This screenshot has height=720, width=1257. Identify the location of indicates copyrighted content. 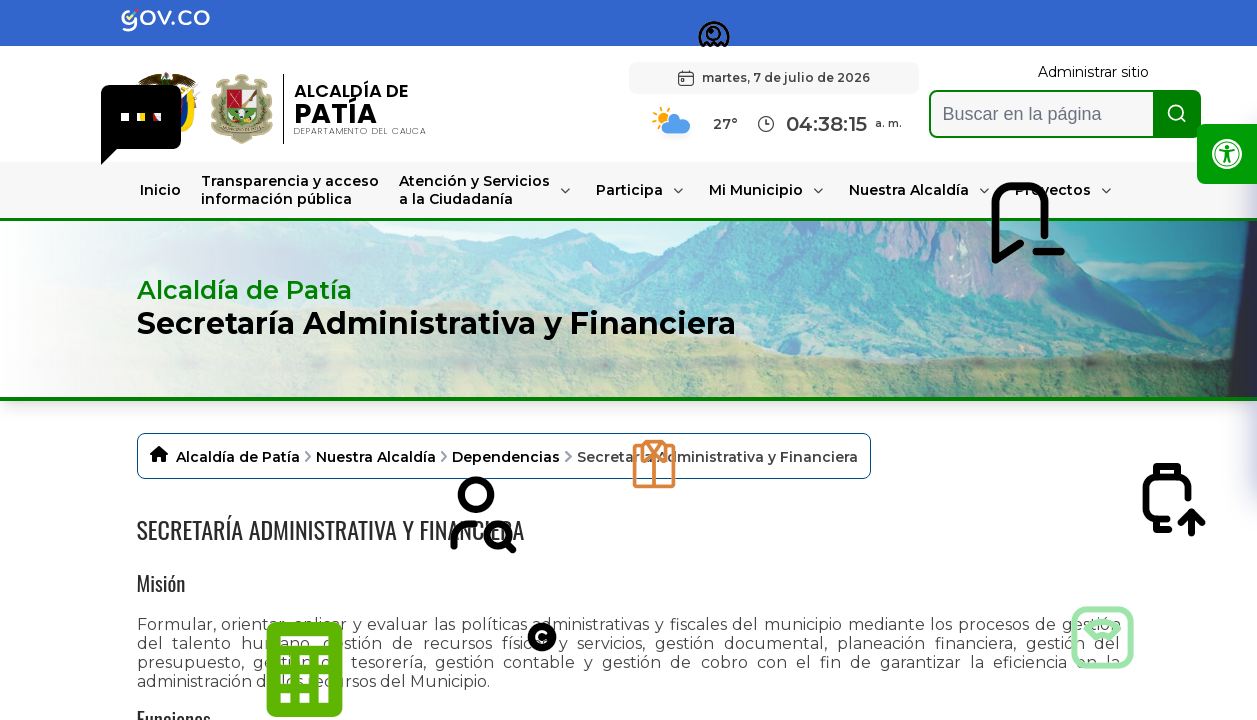
(542, 637).